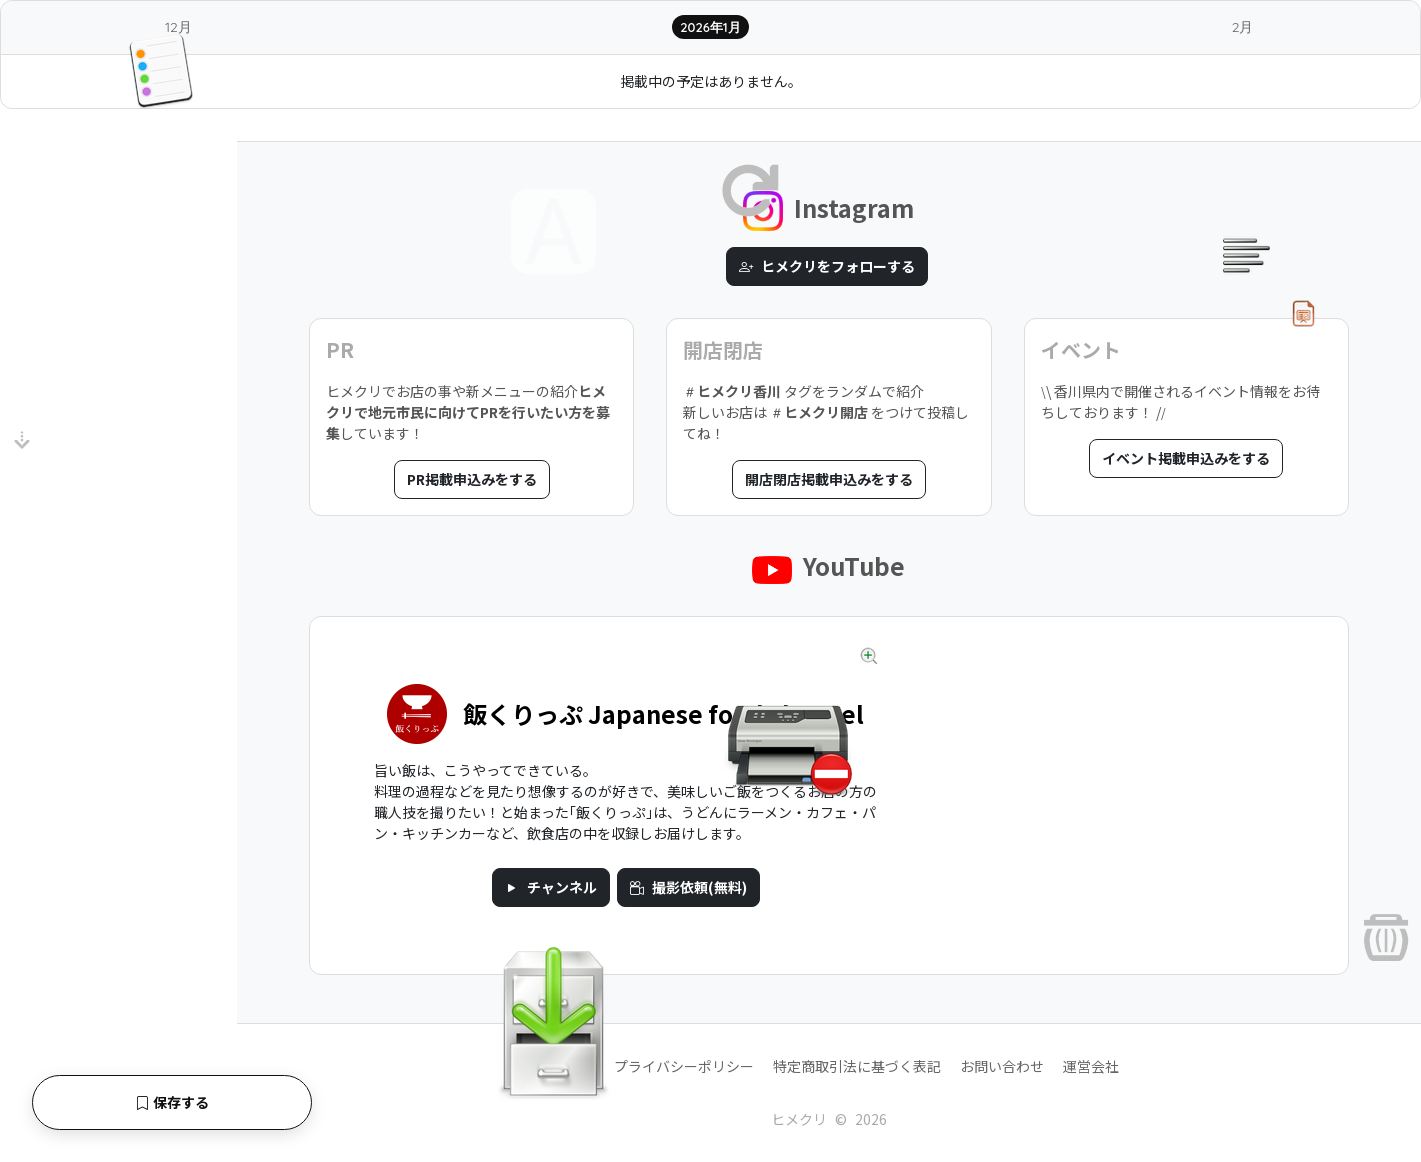 The height and width of the screenshot is (1162, 1421). Describe the element at coordinates (1246, 255) in the screenshot. I see `align text to the left margin` at that location.